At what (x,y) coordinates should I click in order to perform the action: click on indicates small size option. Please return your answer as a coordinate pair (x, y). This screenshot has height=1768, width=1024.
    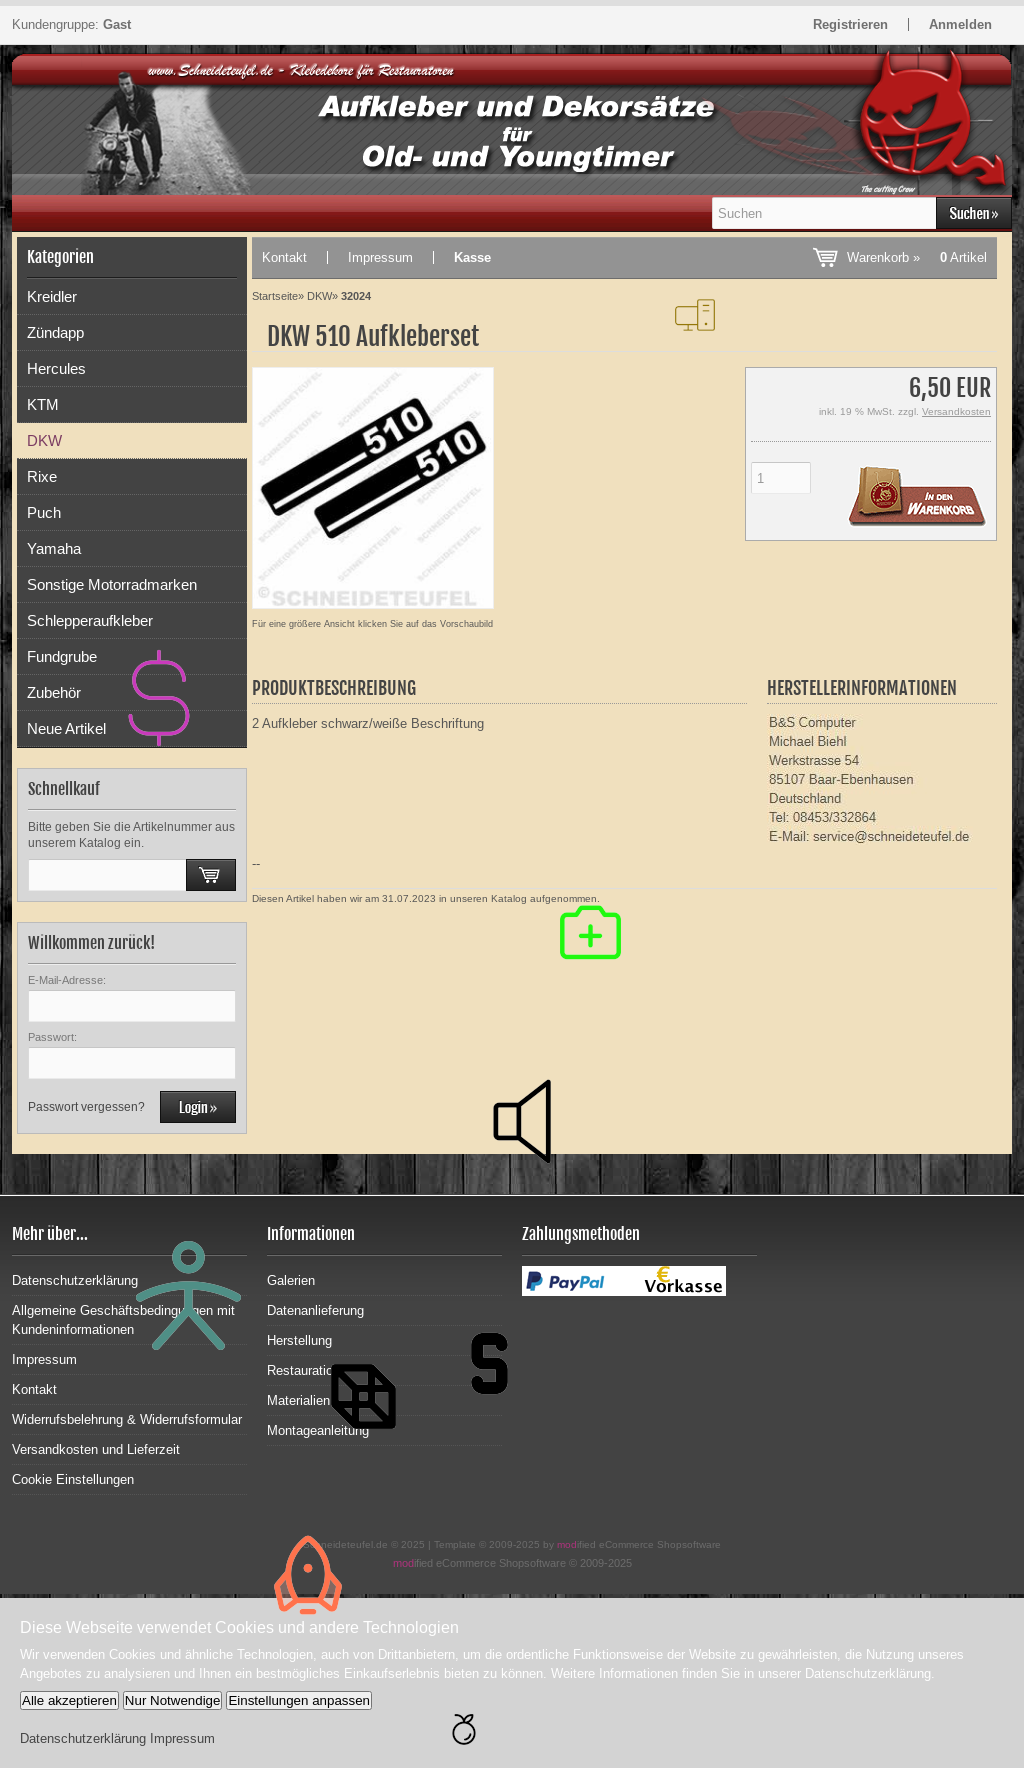
    Looking at the image, I should click on (489, 1363).